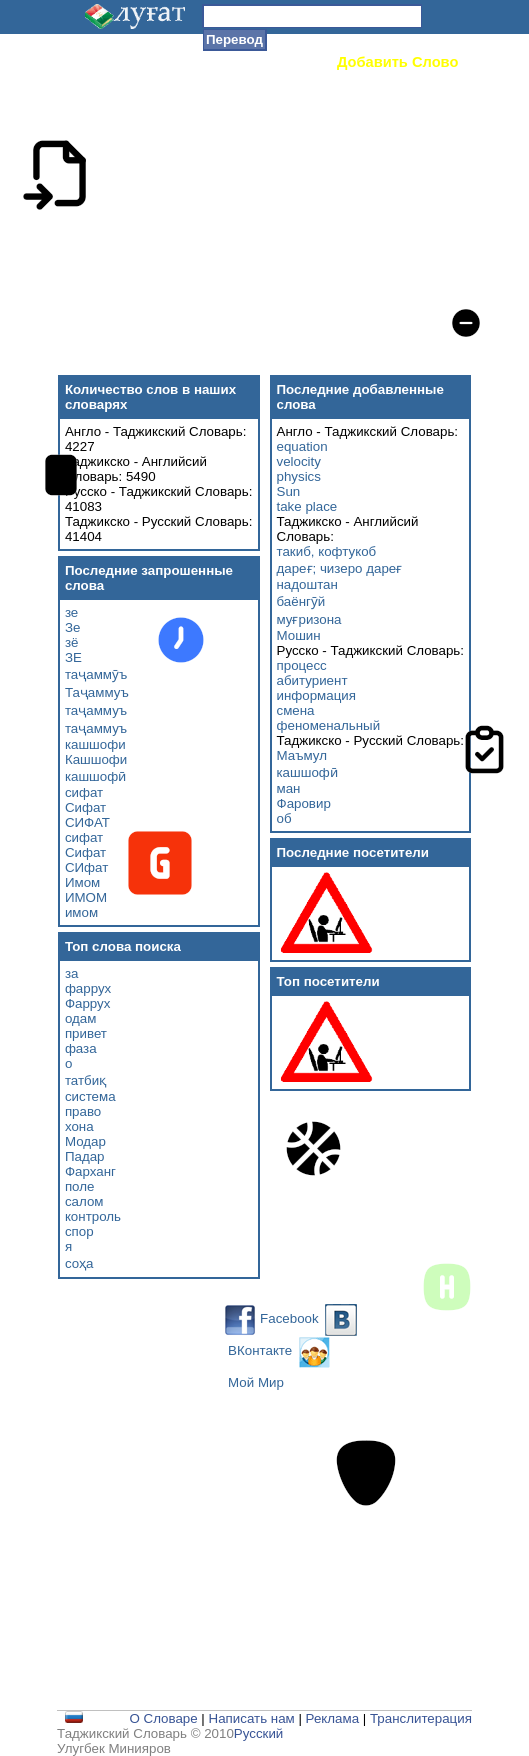  Describe the element at coordinates (61, 475) in the screenshot. I see `switch to portrait orientation` at that location.